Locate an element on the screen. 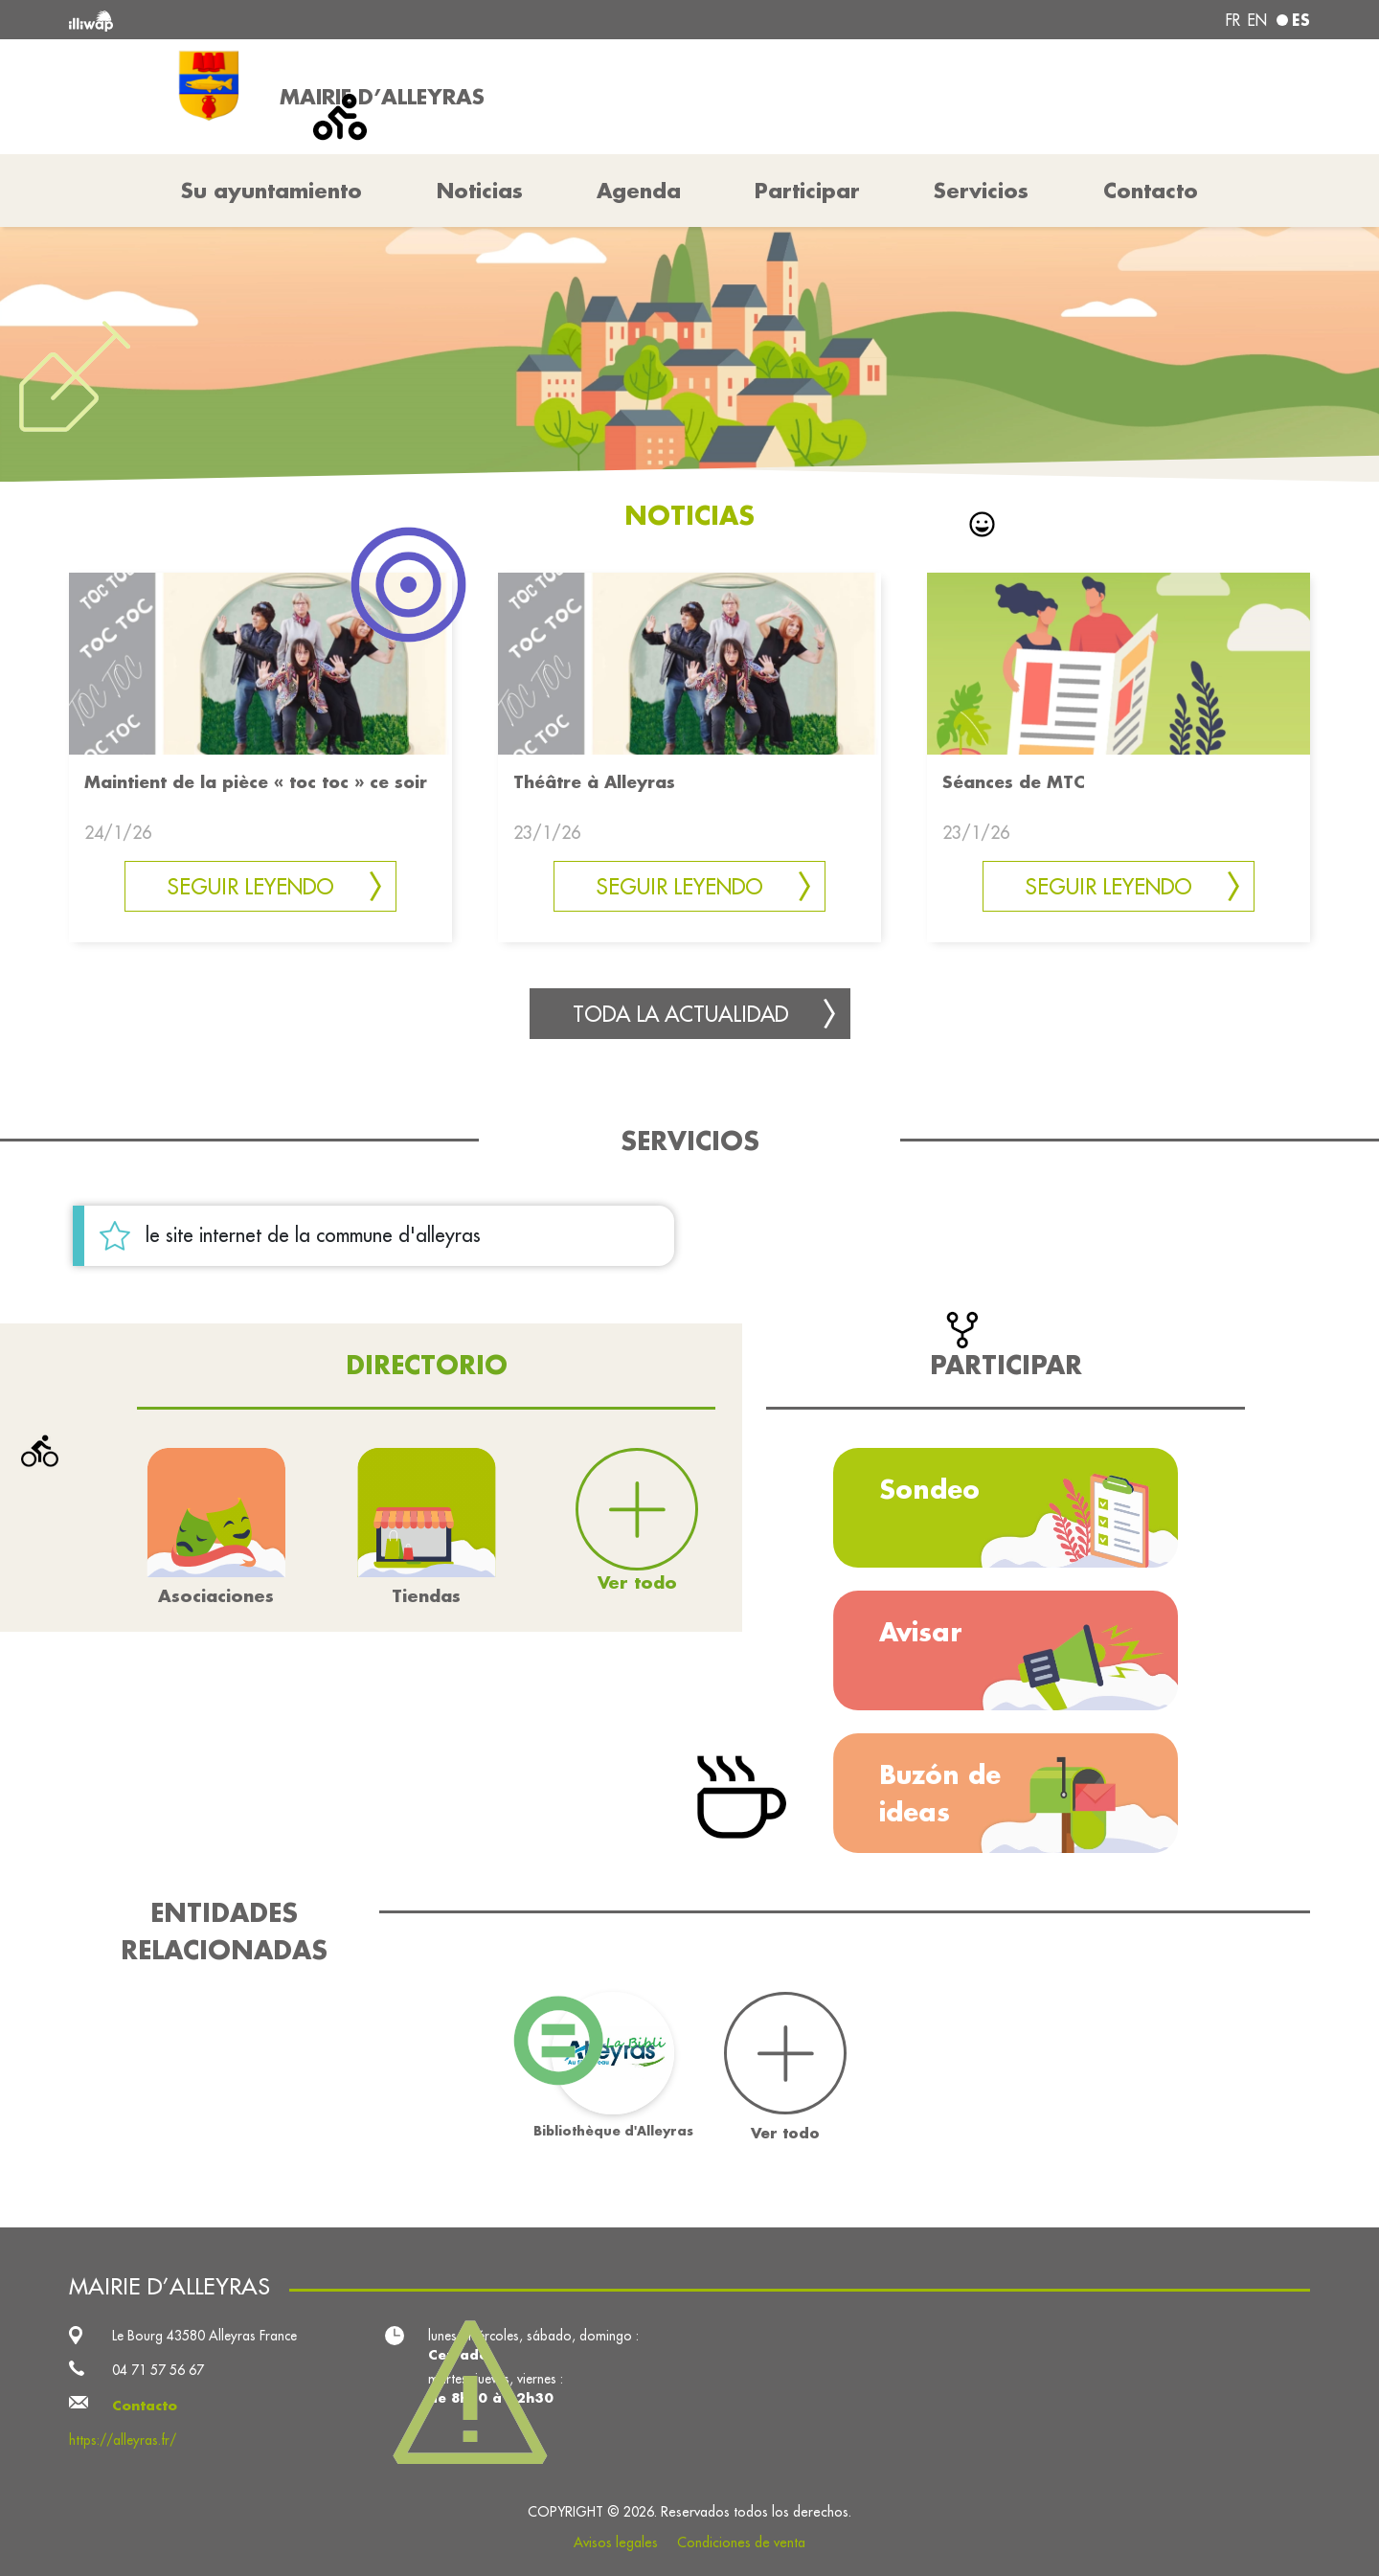 The height and width of the screenshot is (2576, 1379). set a target or goal is located at coordinates (408, 584).